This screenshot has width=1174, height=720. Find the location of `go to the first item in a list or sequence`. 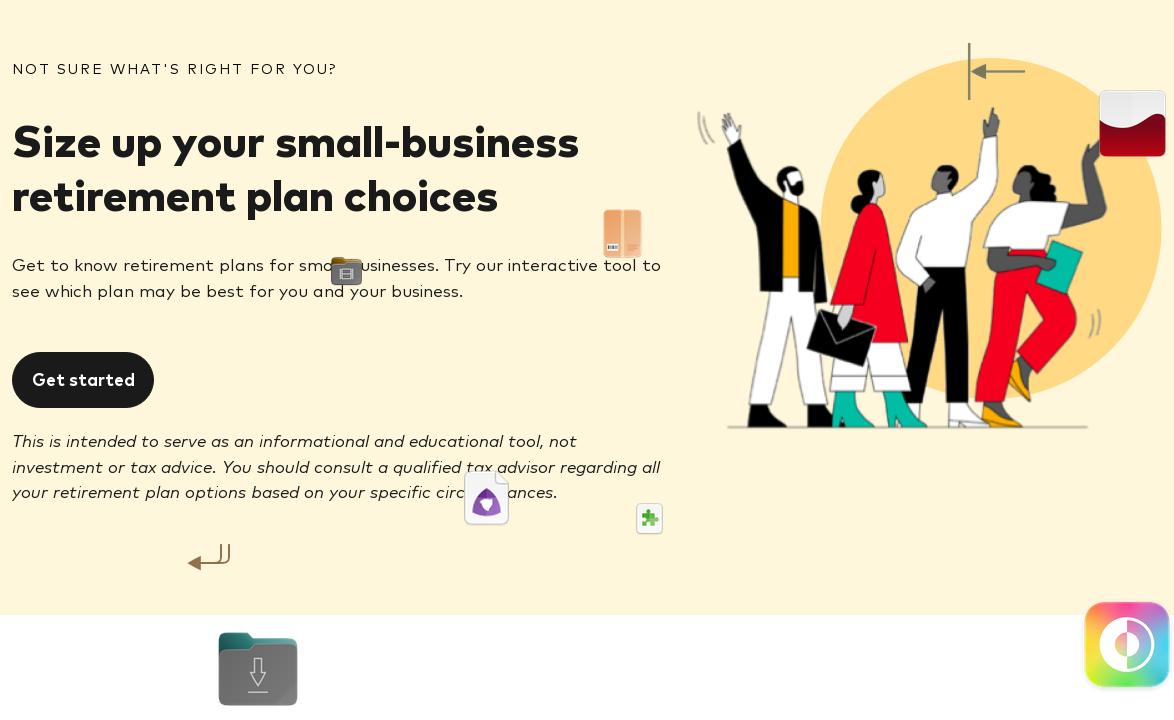

go to the first item in a list or sequence is located at coordinates (996, 71).